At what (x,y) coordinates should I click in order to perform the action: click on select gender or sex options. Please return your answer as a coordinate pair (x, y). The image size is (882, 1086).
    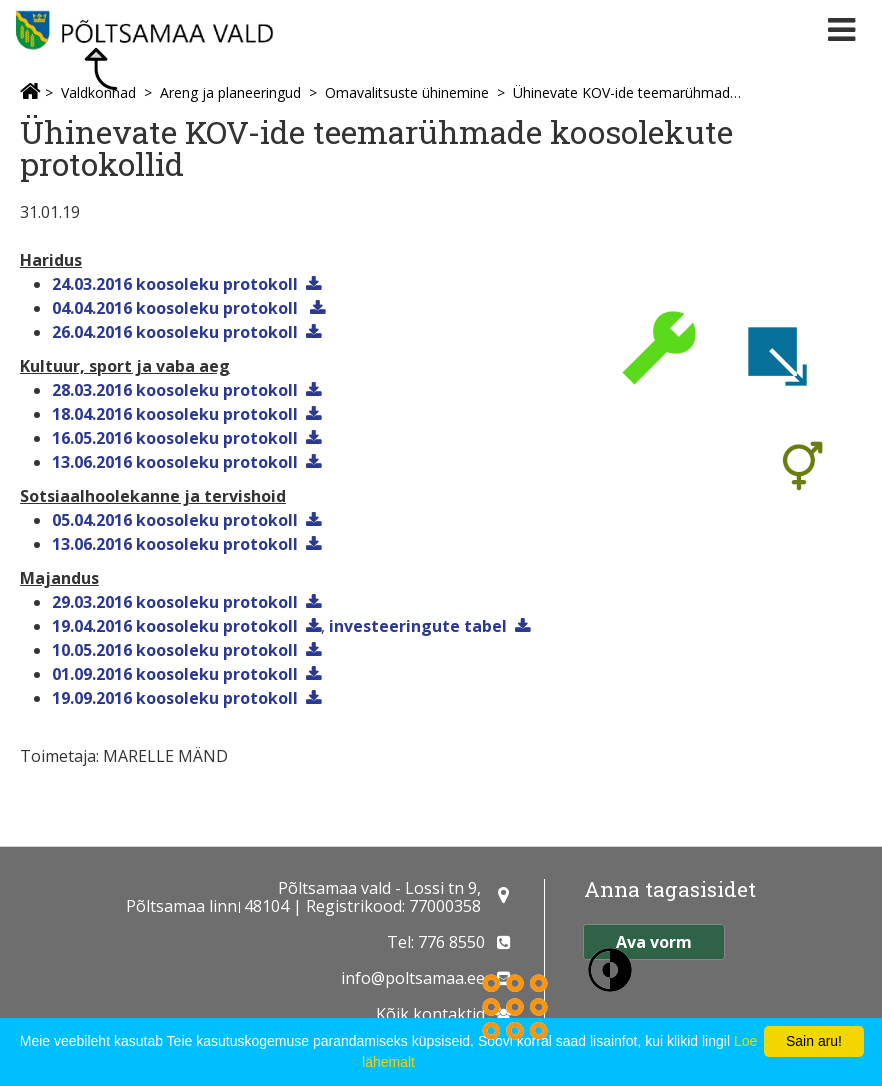
    Looking at the image, I should click on (803, 466).